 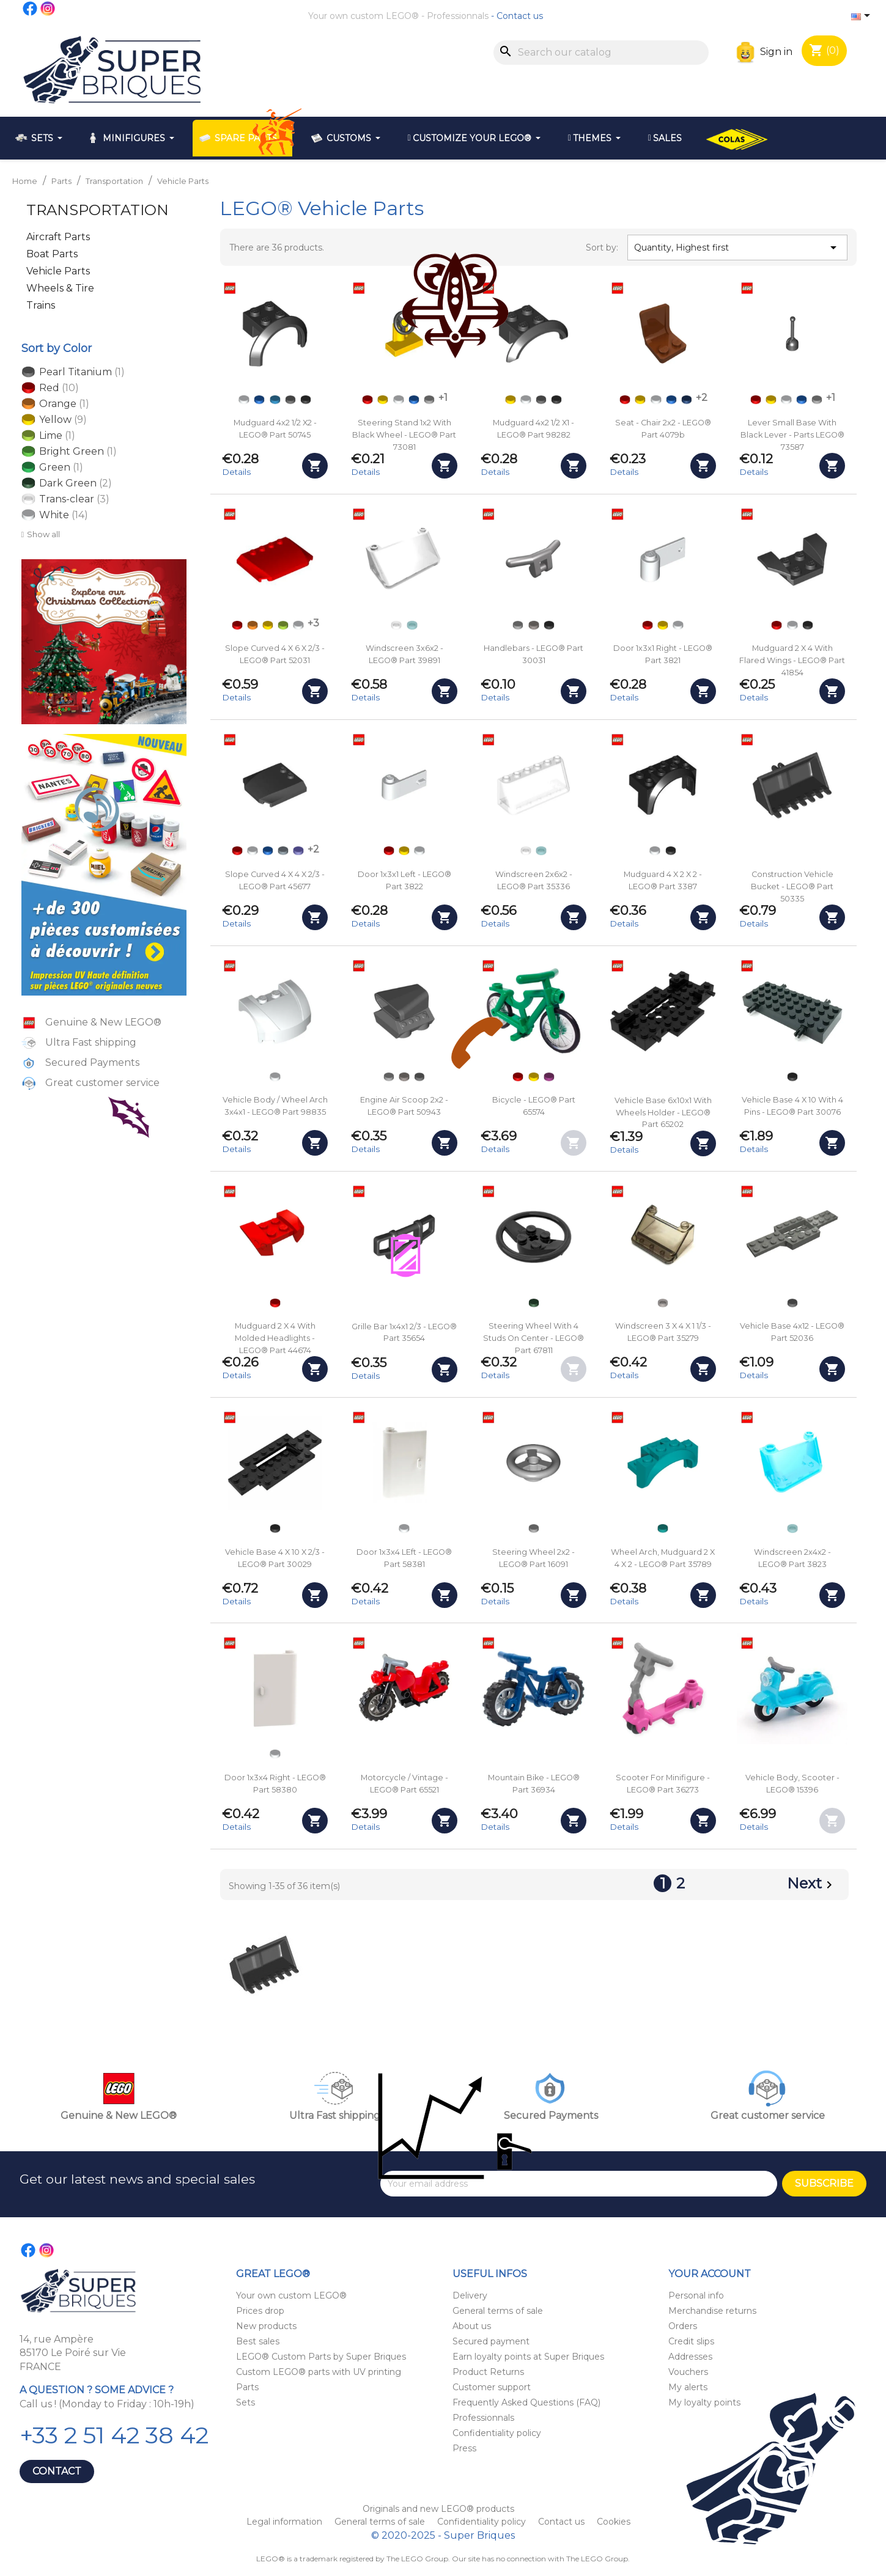 I want to click on cast a music-based spell or ability, so click(x=97, y=809).